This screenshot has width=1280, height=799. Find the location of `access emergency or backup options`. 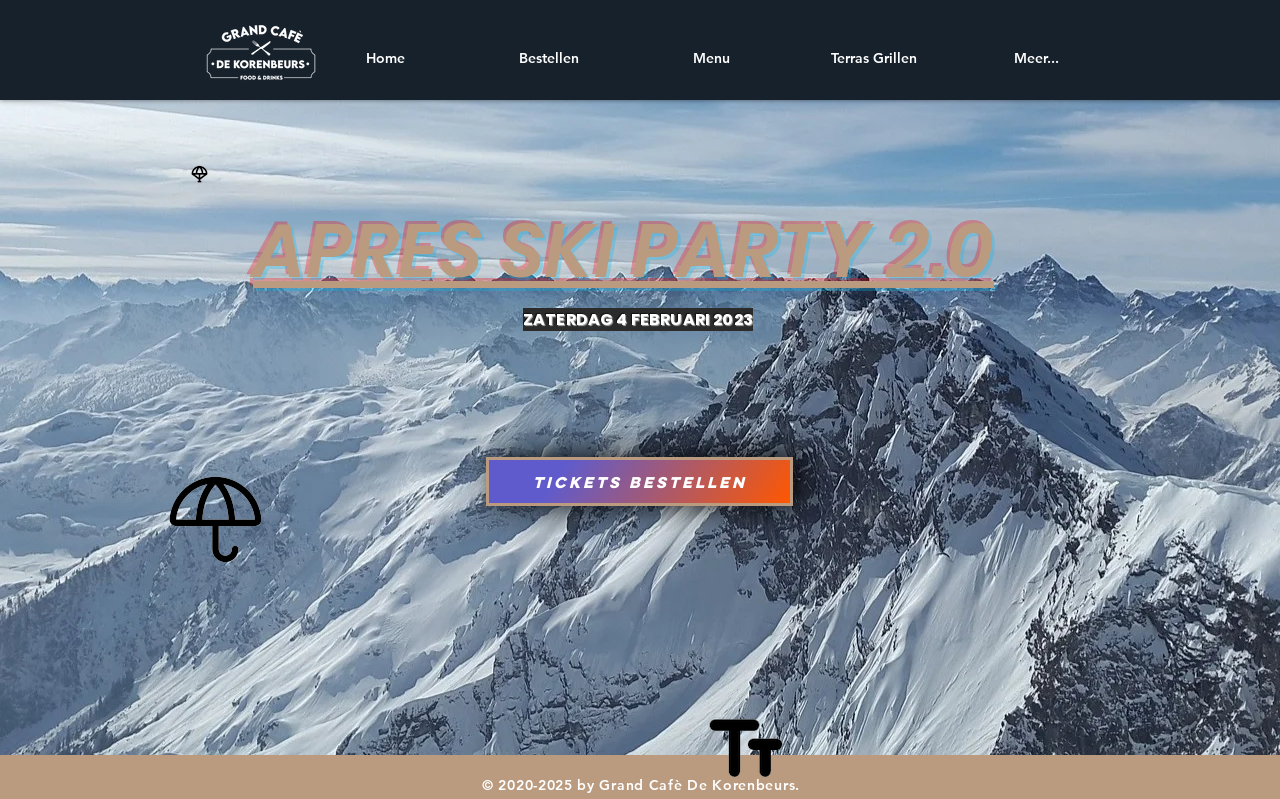

access emergency or backup options is located at coordinates (199, 174).